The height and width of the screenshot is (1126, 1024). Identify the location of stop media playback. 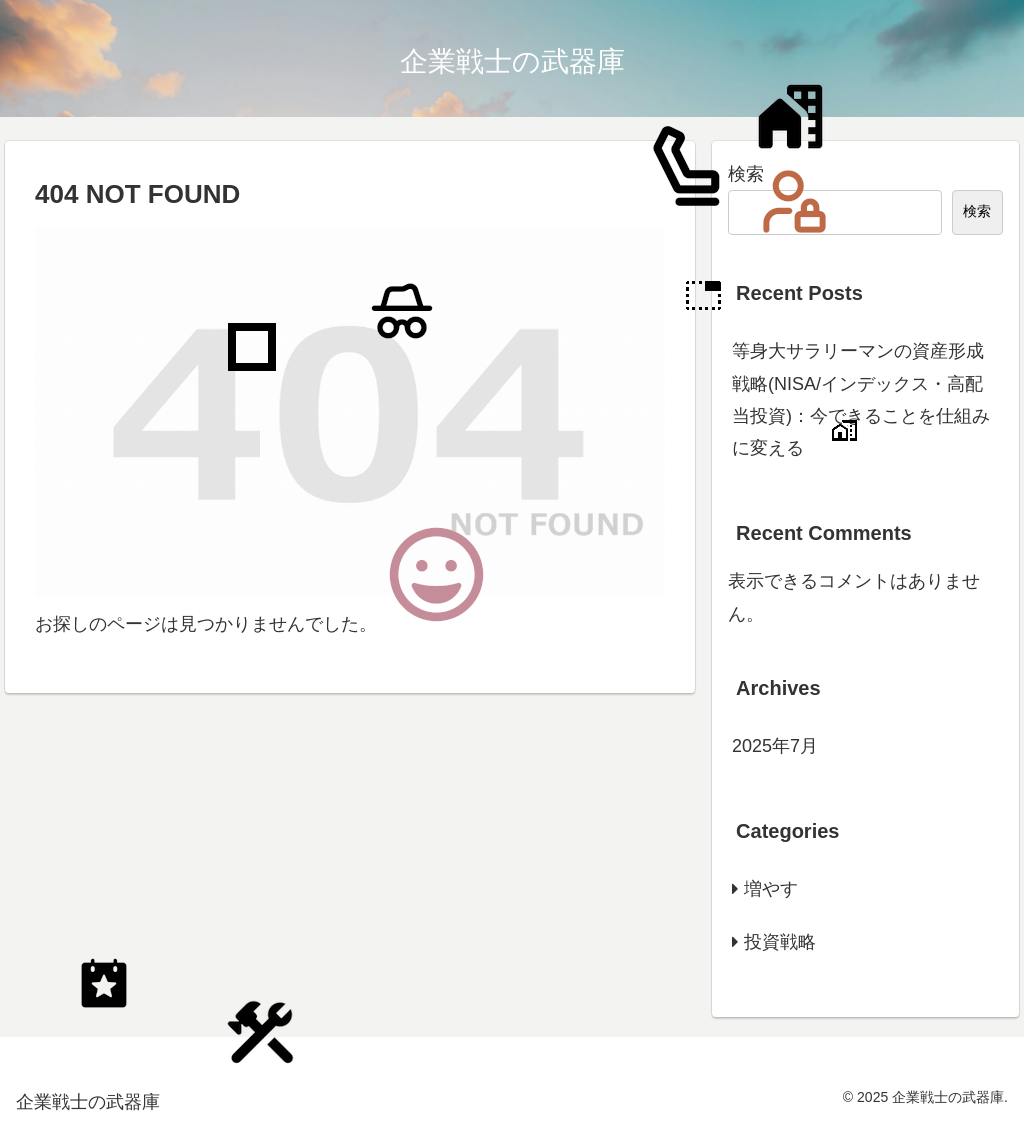
(252, 347).